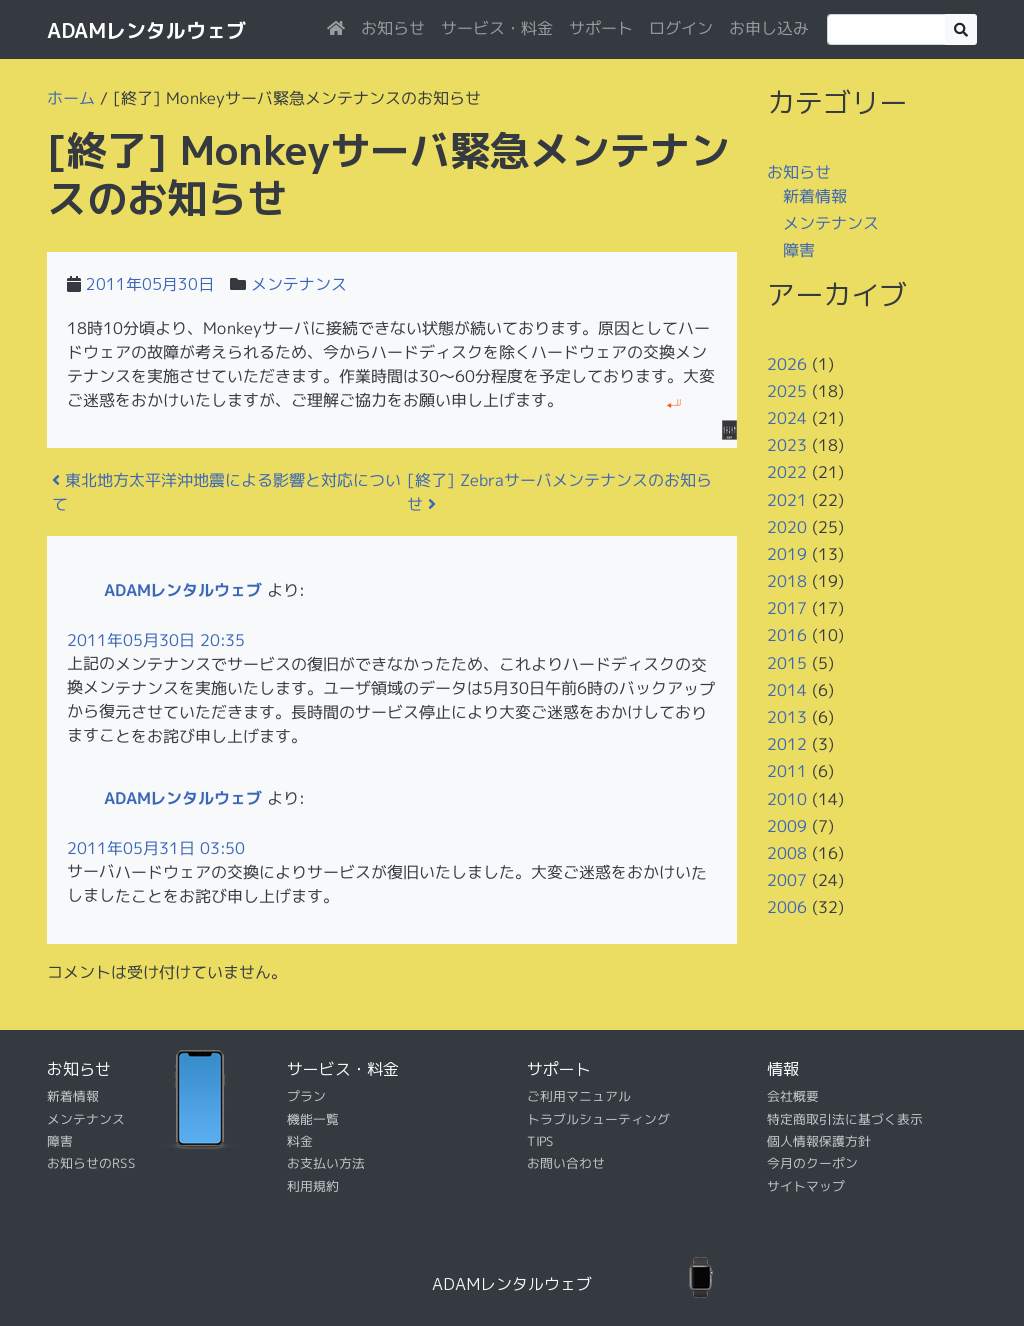 This screenshot has height=1326, width=1024. I want to click on open audio mixing or equalizer settings, so click(729, 430).